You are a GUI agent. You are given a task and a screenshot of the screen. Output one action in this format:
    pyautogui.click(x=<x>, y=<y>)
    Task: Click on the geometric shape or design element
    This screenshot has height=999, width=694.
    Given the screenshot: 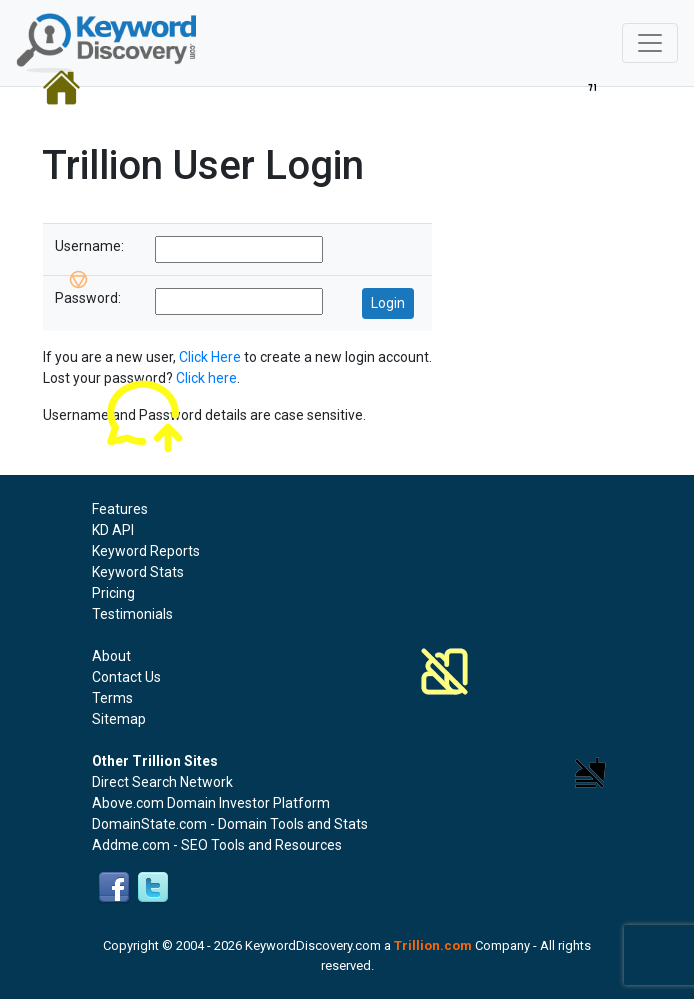 What is the action you would take?
    pyautogui.click(x=78, y=279)
    